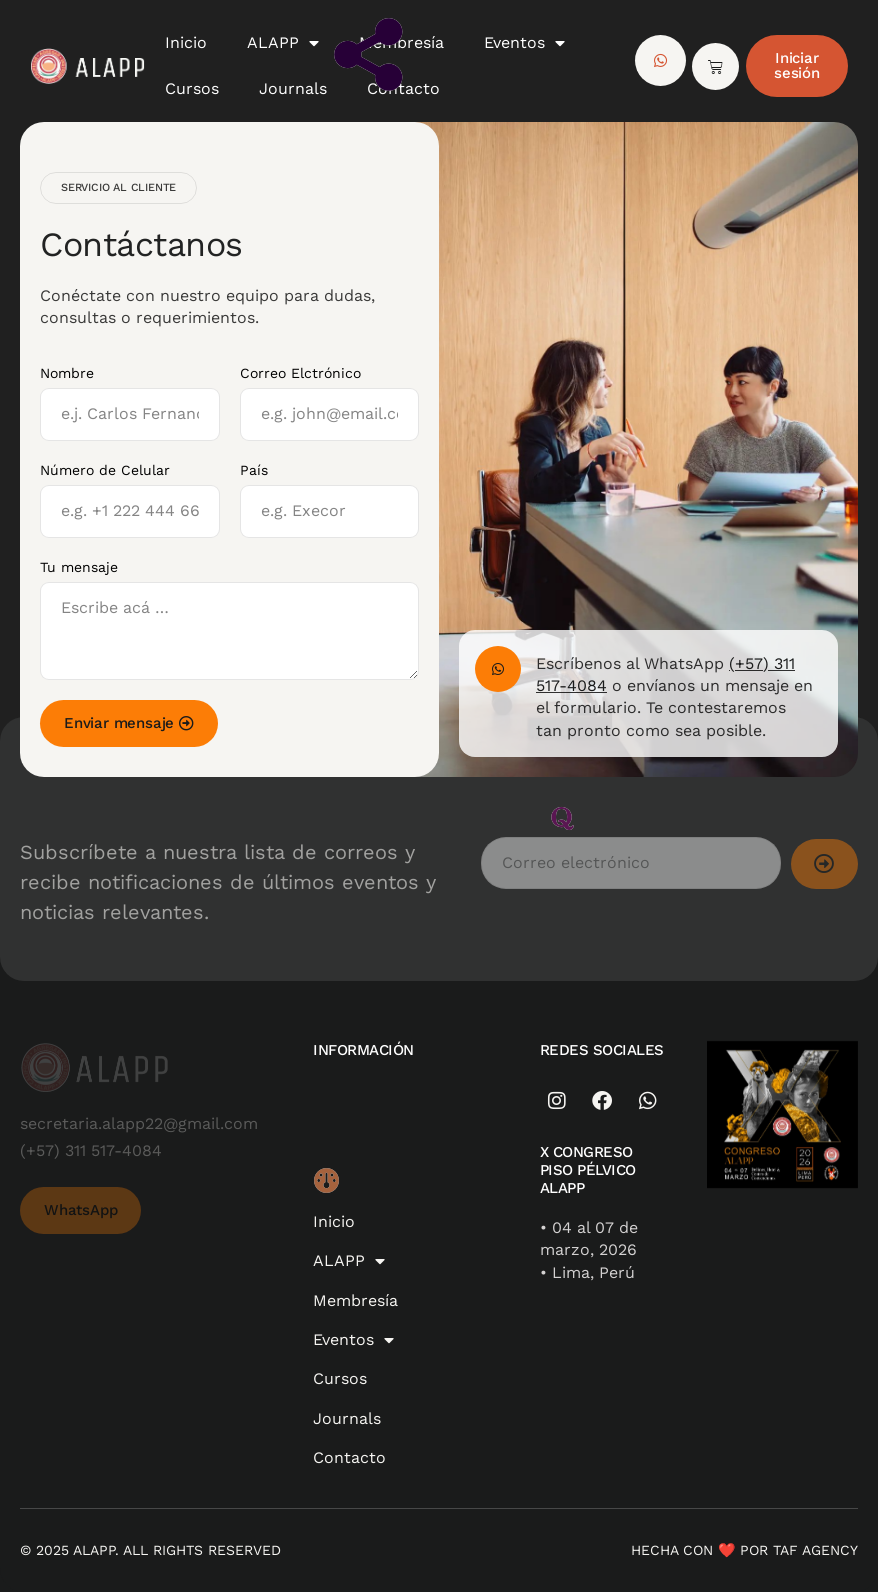 This screenshot has height=1592, width=878. I want to click on open the Quora app, so click(562, 818).